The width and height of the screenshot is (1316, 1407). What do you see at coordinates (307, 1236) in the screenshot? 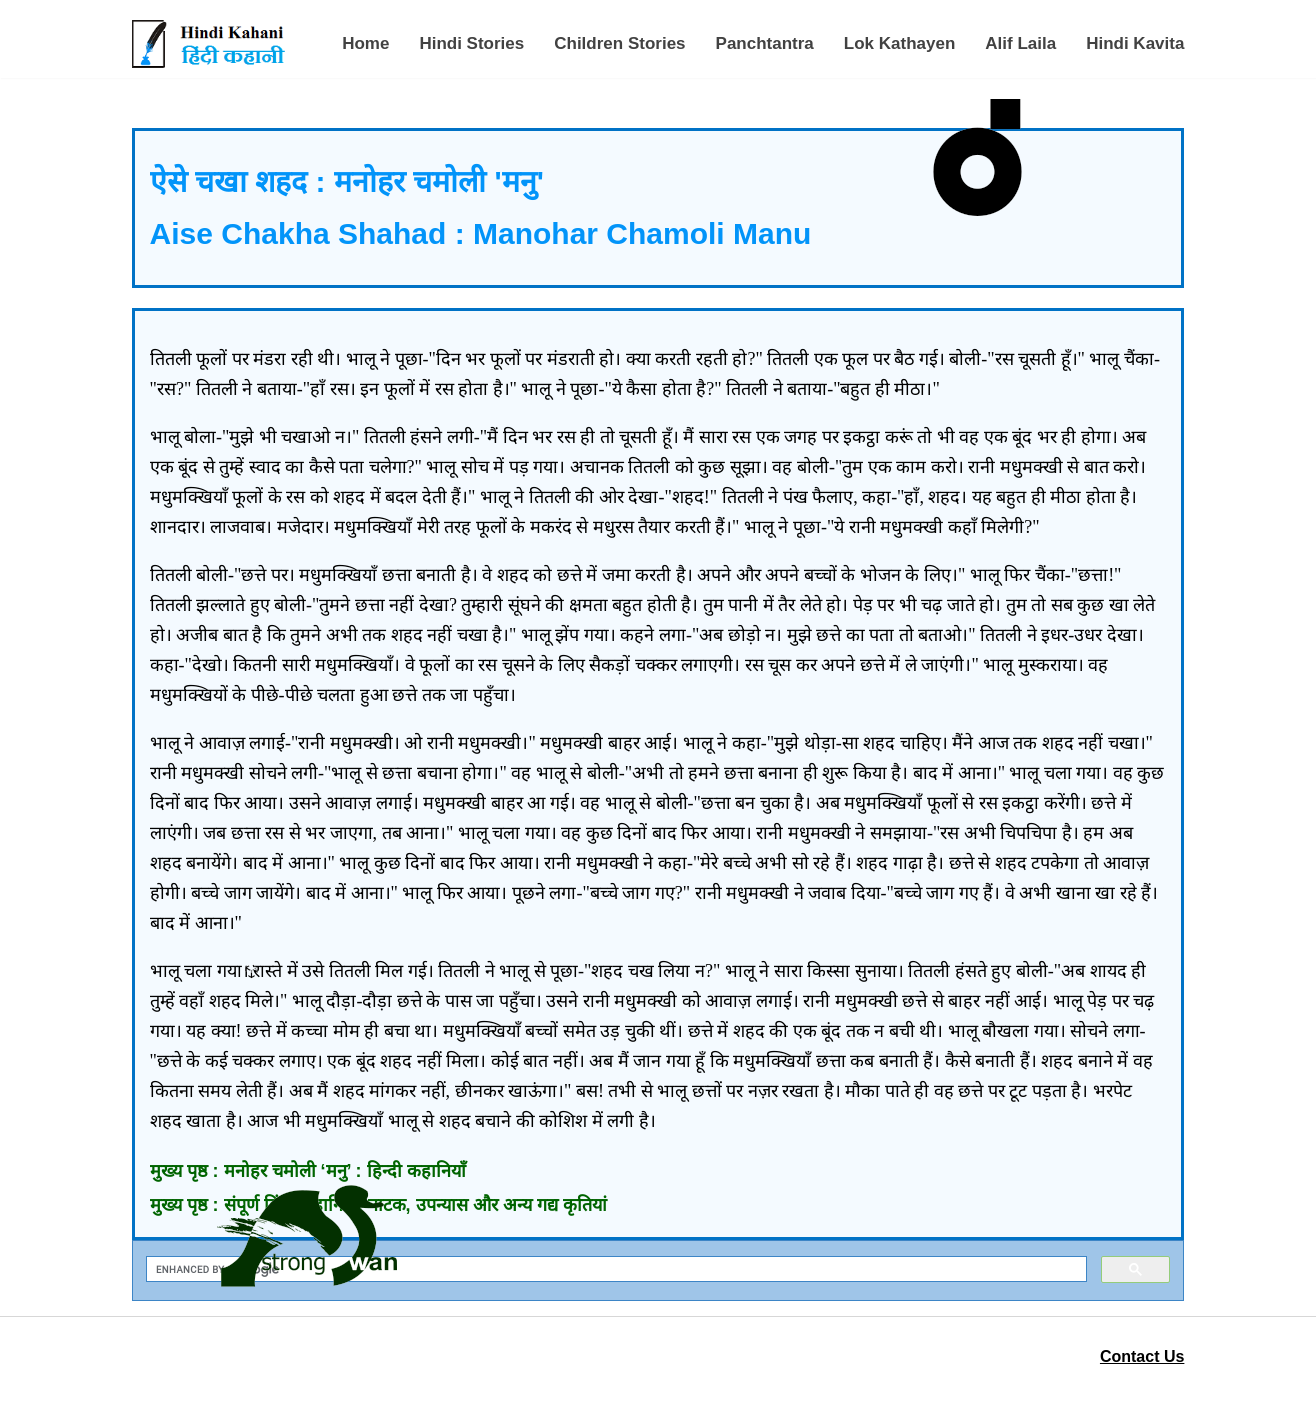
I see `strongSwan VPN client application` at bounding box center [307, 1236].